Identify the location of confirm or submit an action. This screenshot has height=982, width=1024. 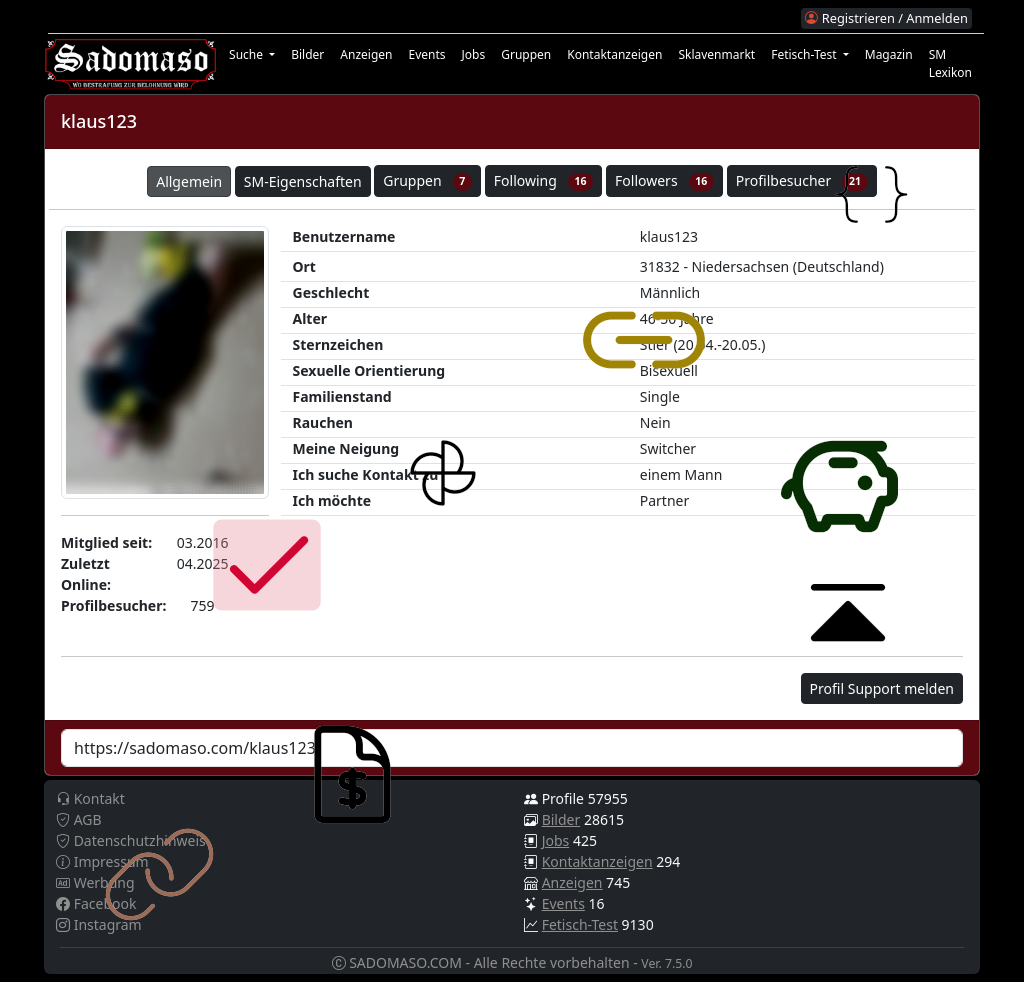
(267, 565).